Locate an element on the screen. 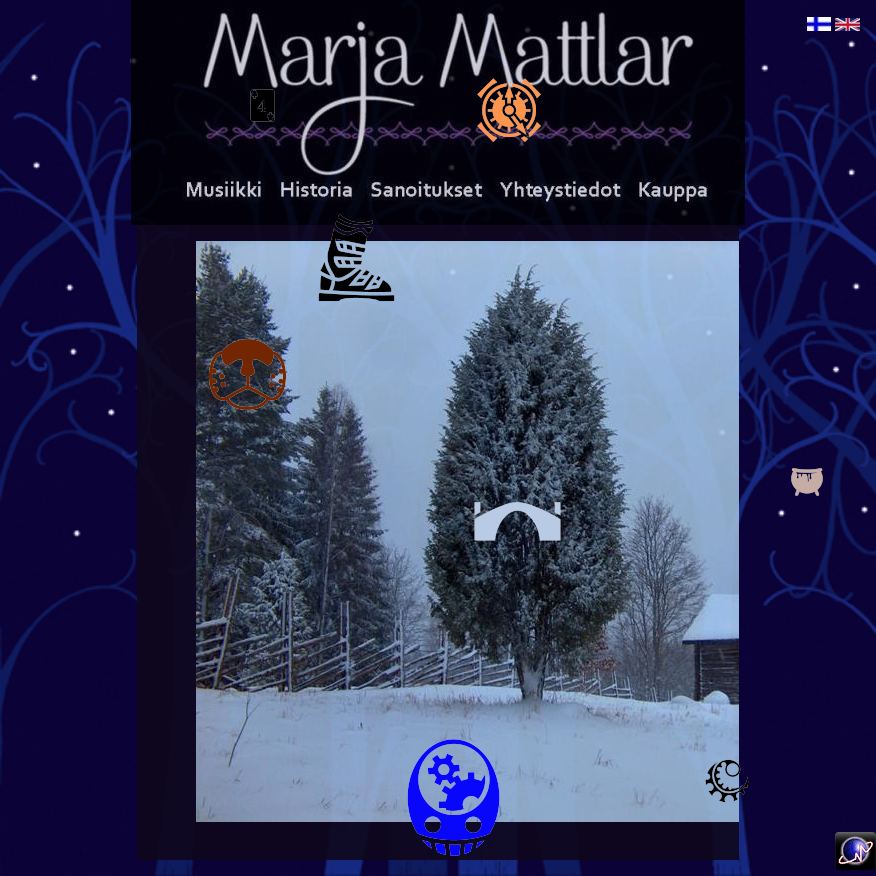 The height and width of the screenshot is (876, 876). select crescent blade weapon in game inventory is located at coordinates (727, 781).